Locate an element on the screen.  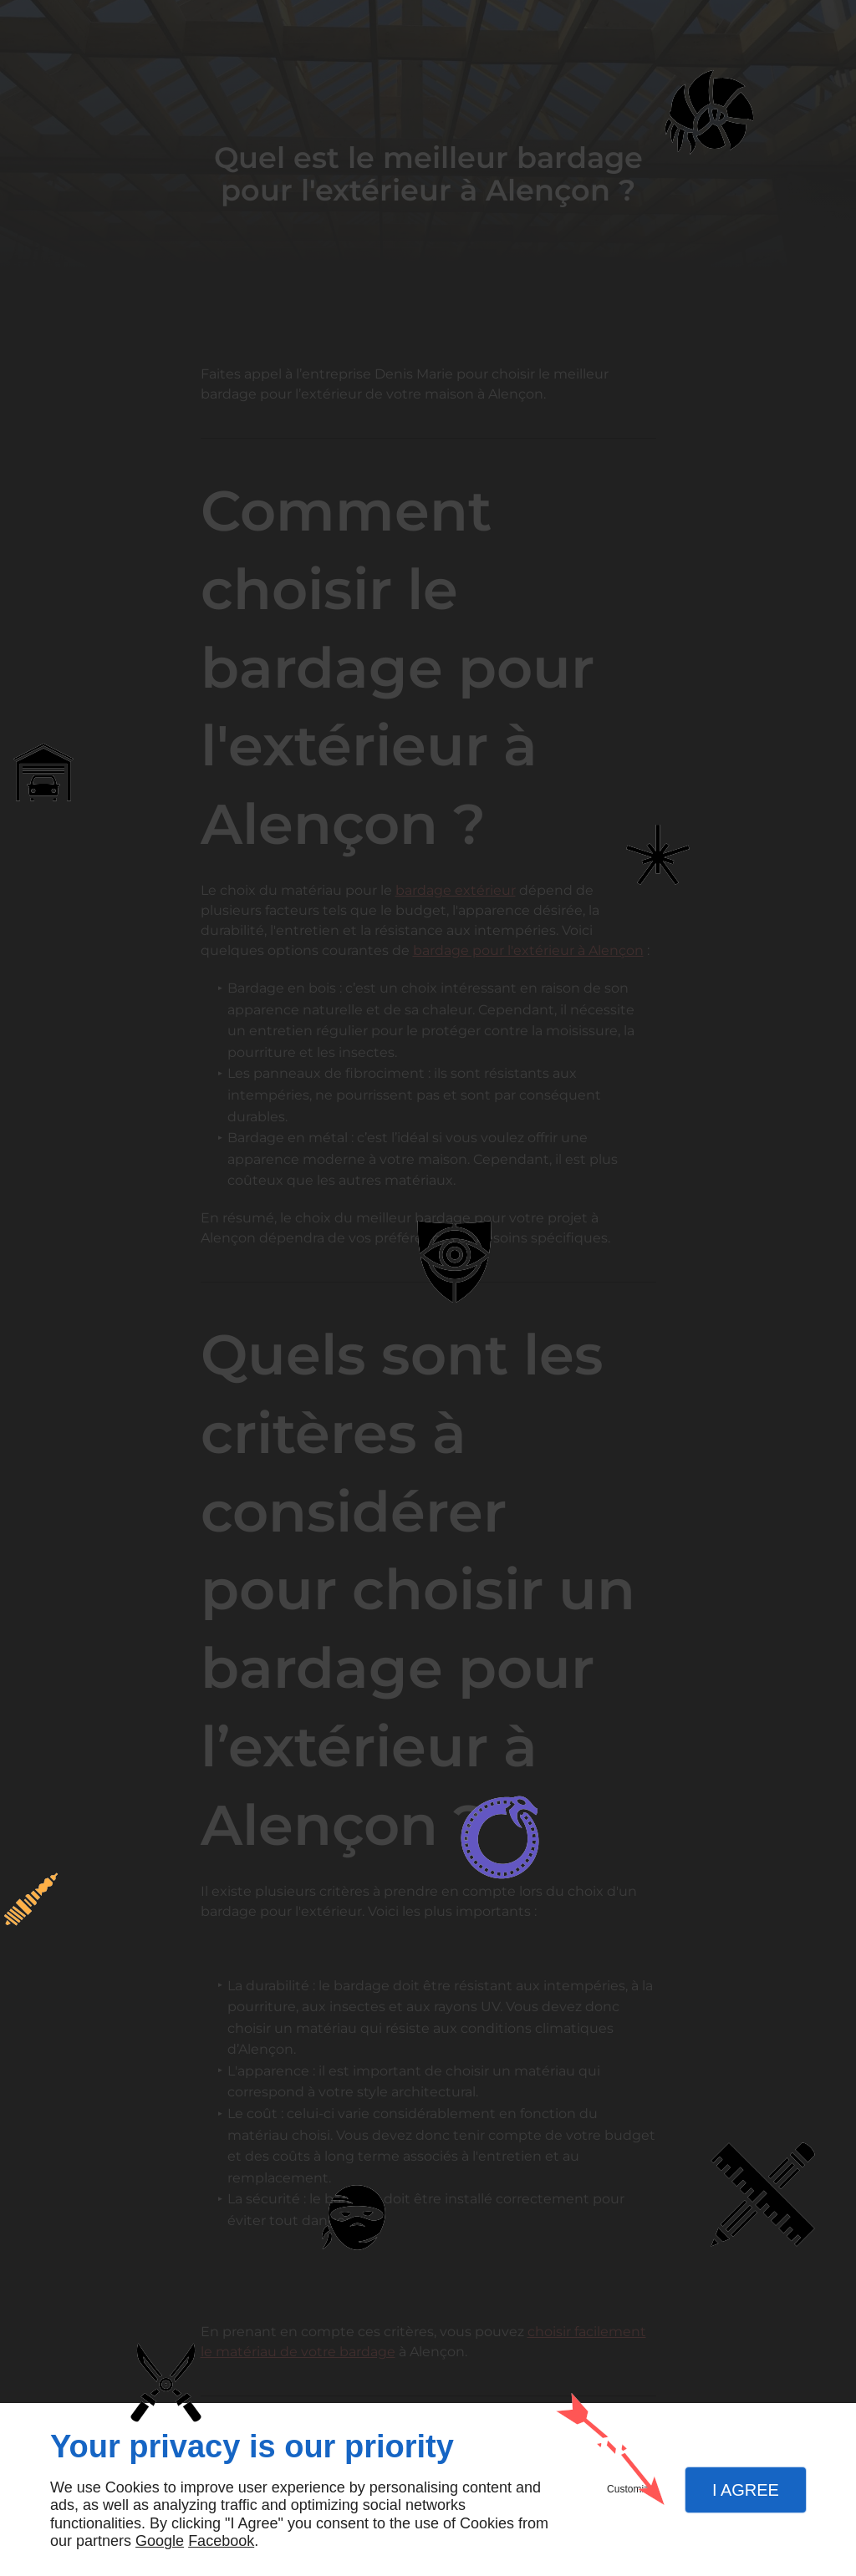
nautilus shell icon for marine or ocean-themed content is located at coordinates (709, 112).